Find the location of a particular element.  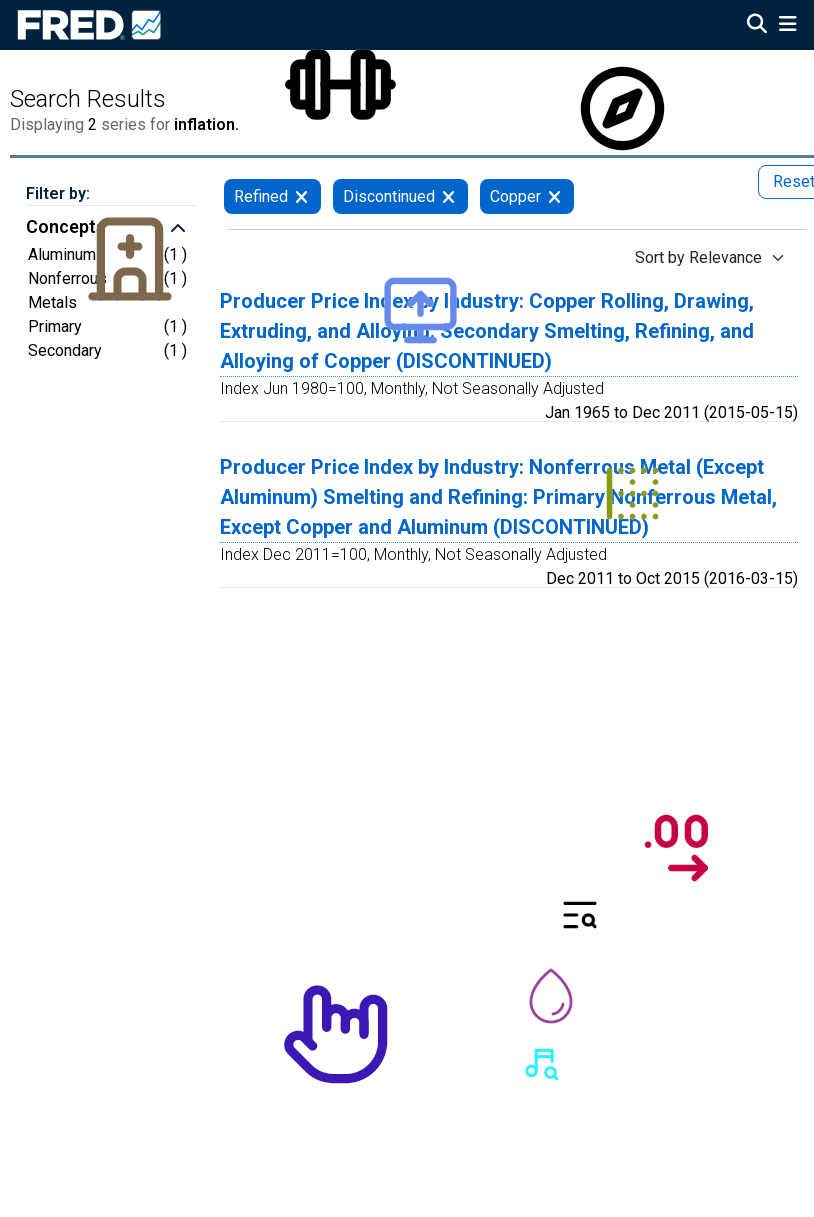

open navigation or directions is located at coordinates (622, 108).